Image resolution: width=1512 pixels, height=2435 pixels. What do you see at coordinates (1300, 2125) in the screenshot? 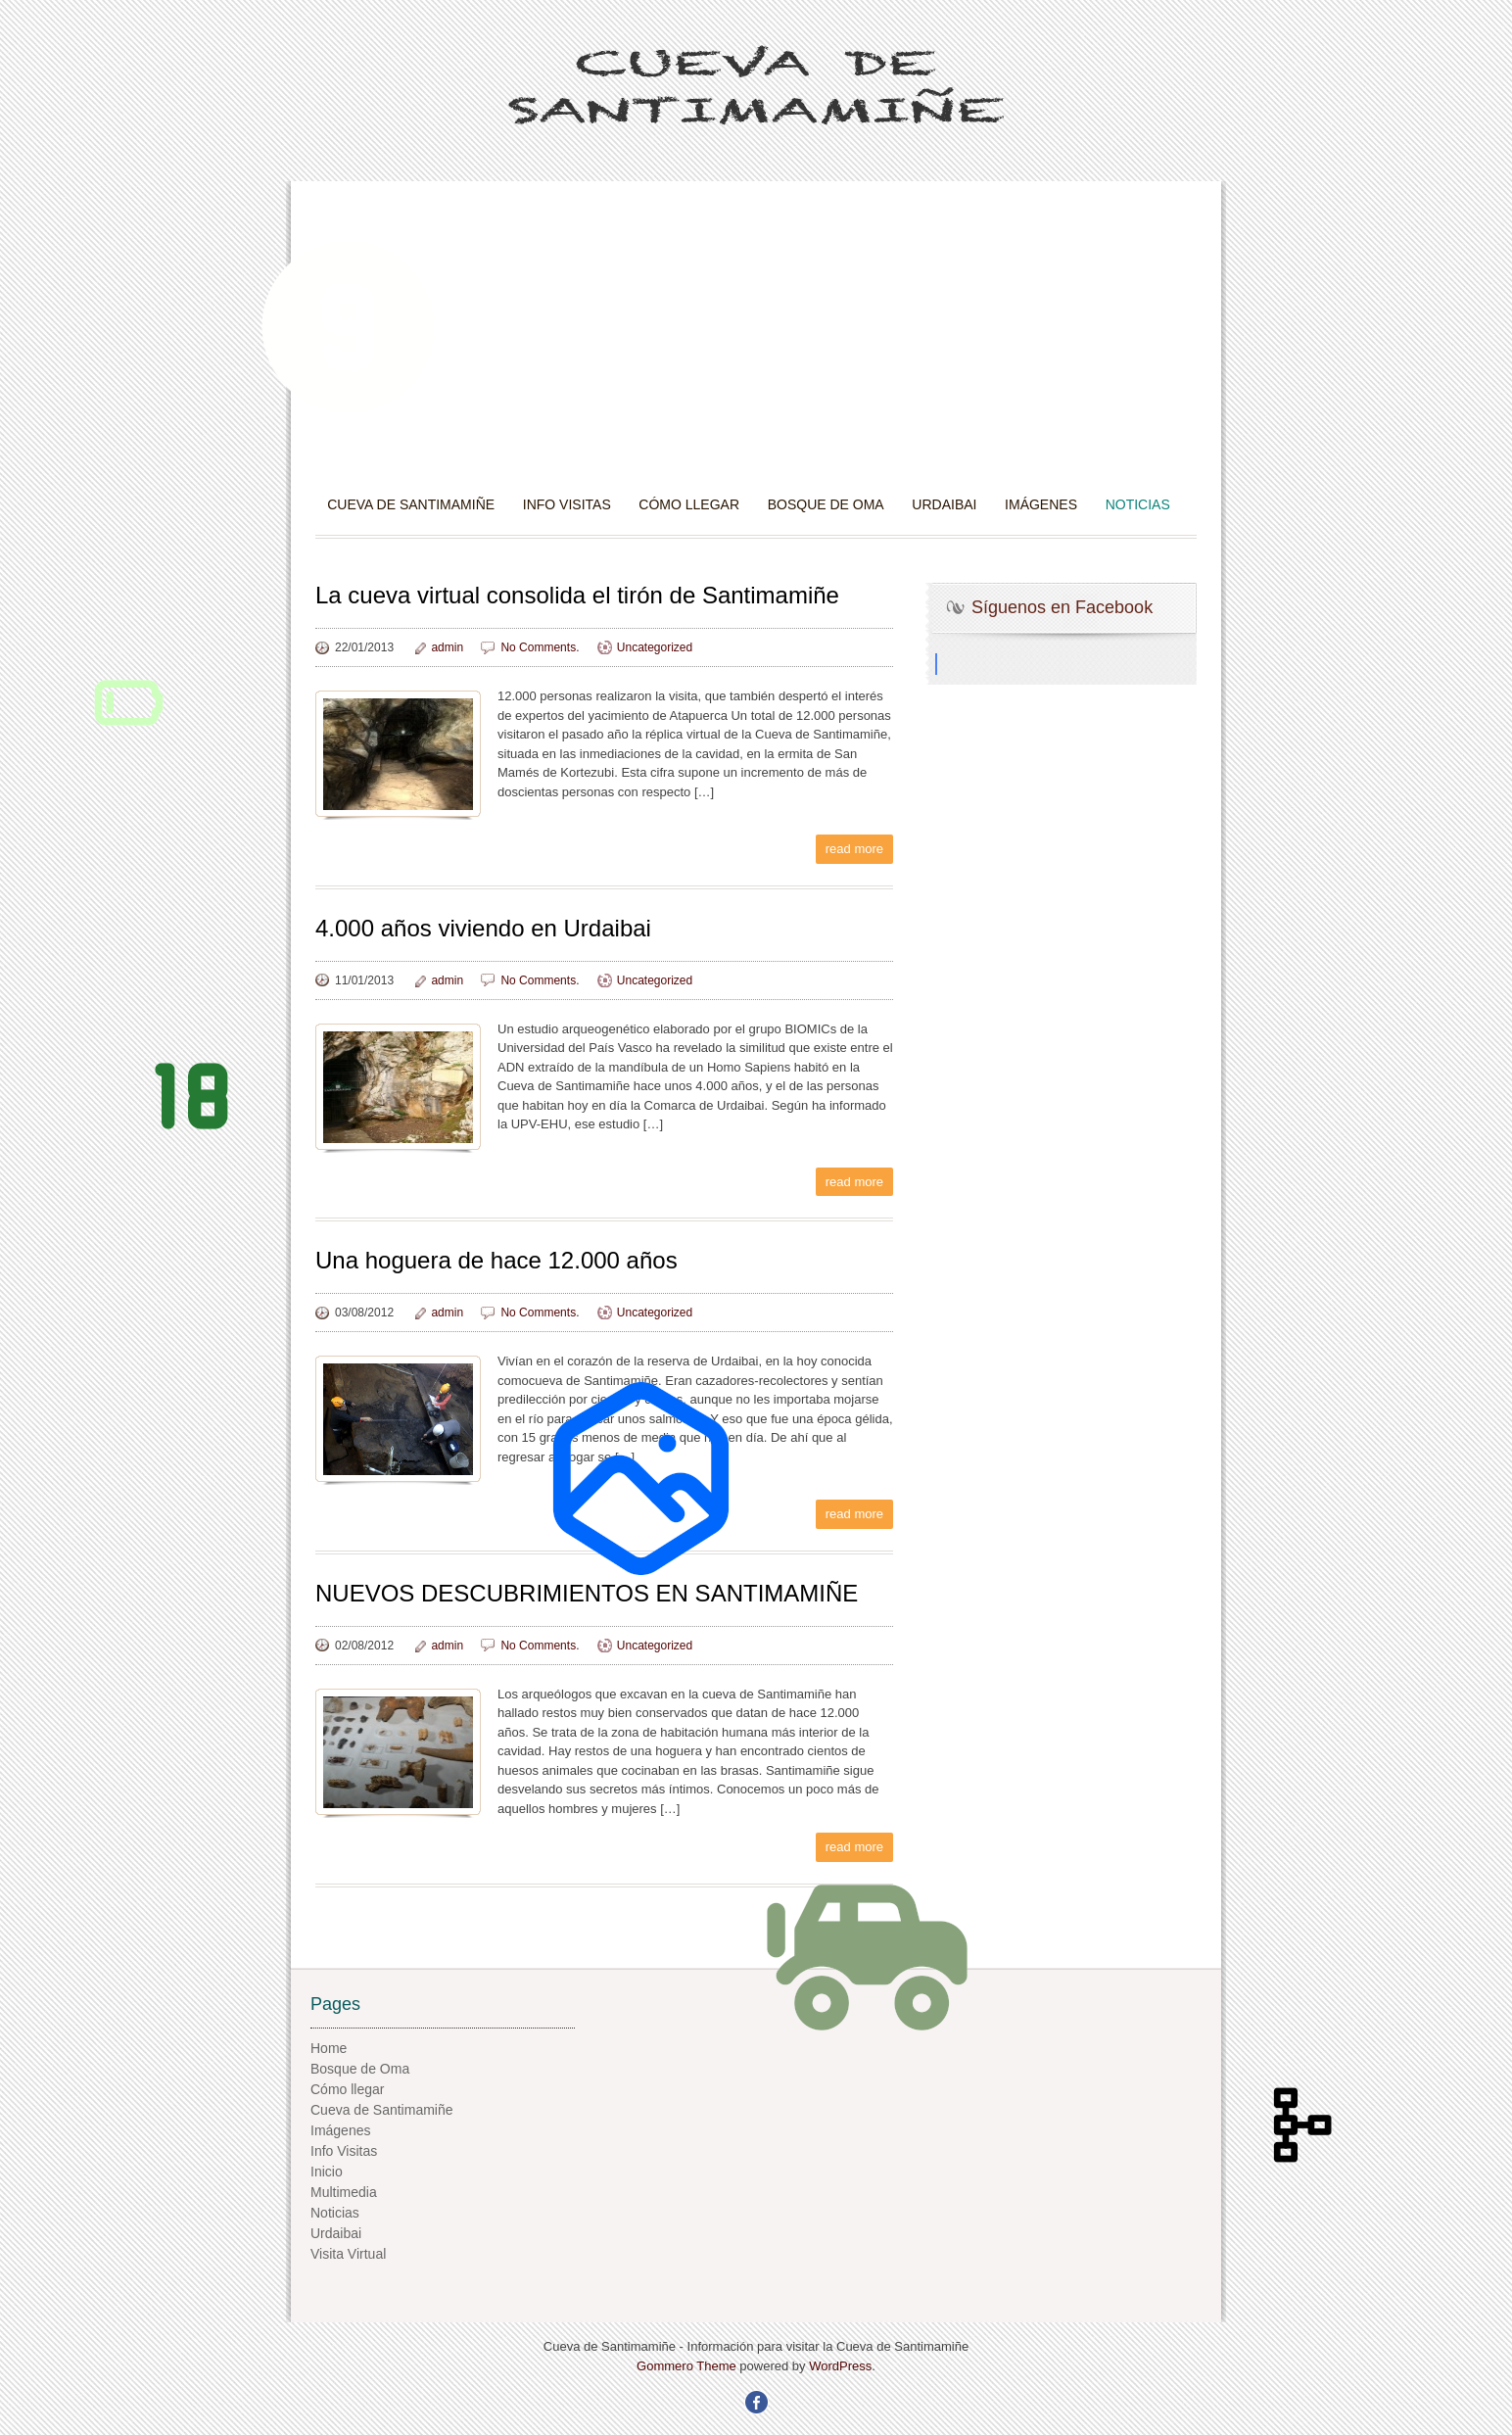
I see `view database schema structure` at bounding box center [1300, 2125].